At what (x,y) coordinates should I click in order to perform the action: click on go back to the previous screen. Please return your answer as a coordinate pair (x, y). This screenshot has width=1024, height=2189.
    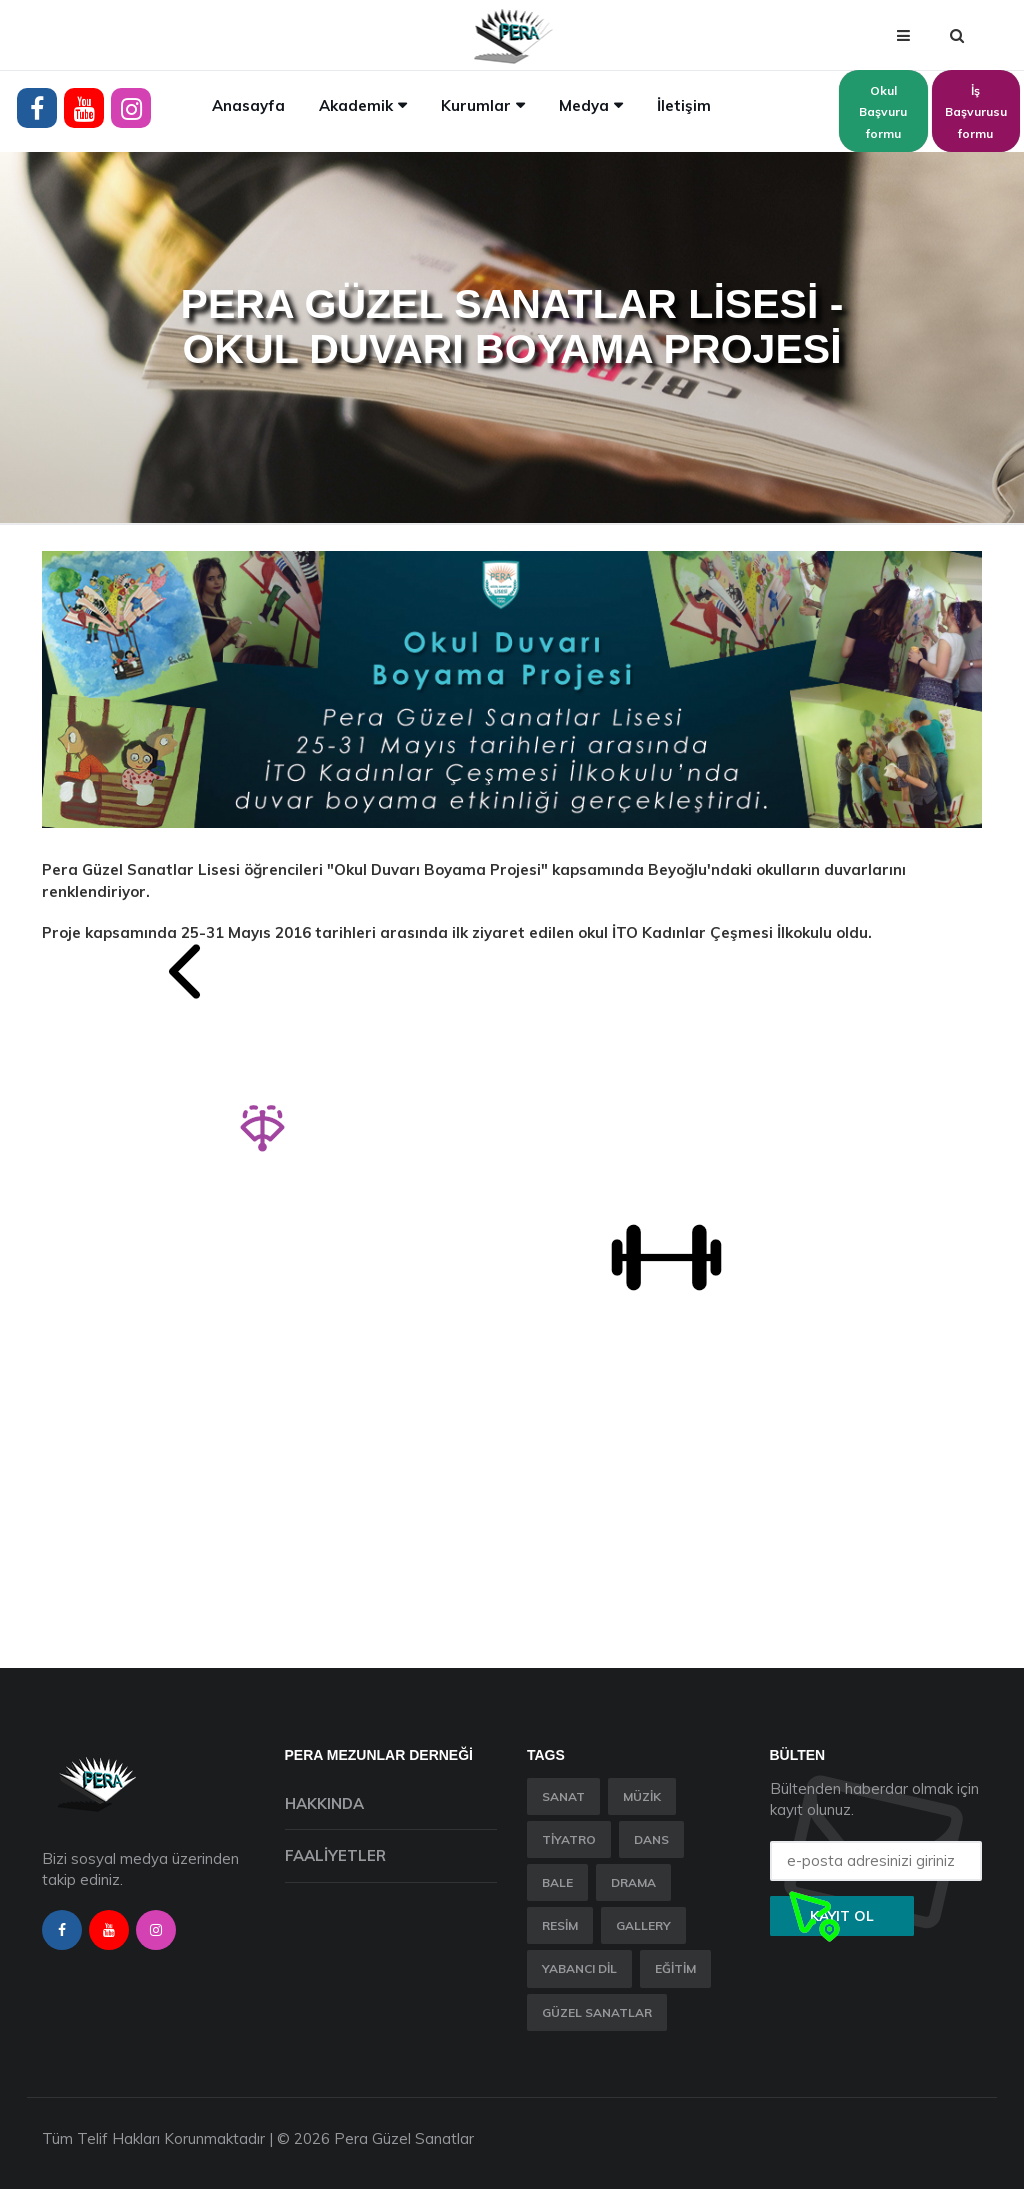
    Looking at the image, I should click on (184, 971).